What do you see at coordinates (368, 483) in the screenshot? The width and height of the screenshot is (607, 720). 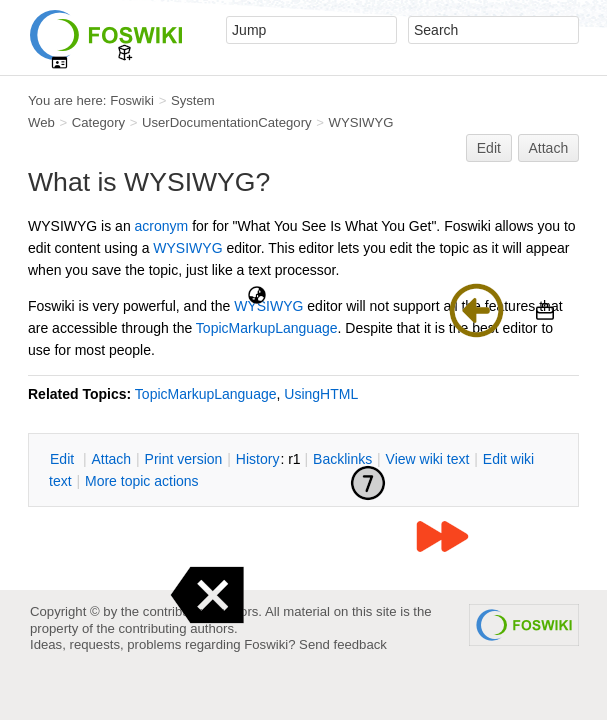 I see `indicates step seven in a numbered process` at bounding box center [368, 483].